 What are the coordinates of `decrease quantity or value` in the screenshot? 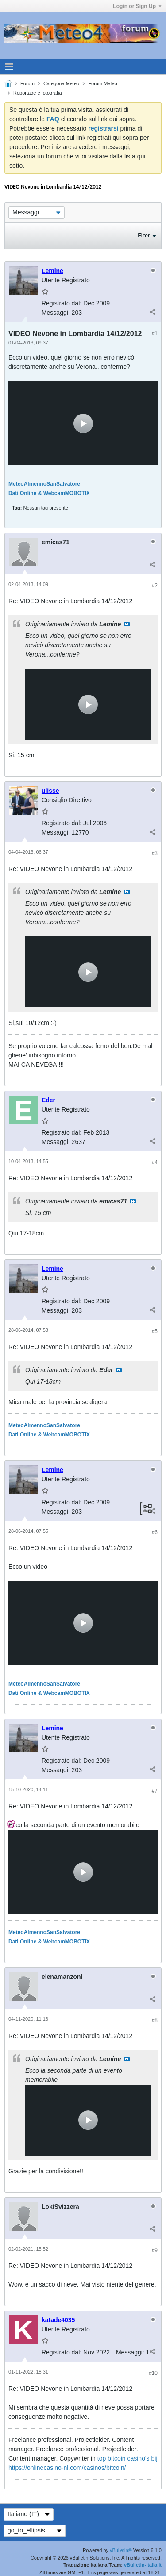 It's located at (119, 174).